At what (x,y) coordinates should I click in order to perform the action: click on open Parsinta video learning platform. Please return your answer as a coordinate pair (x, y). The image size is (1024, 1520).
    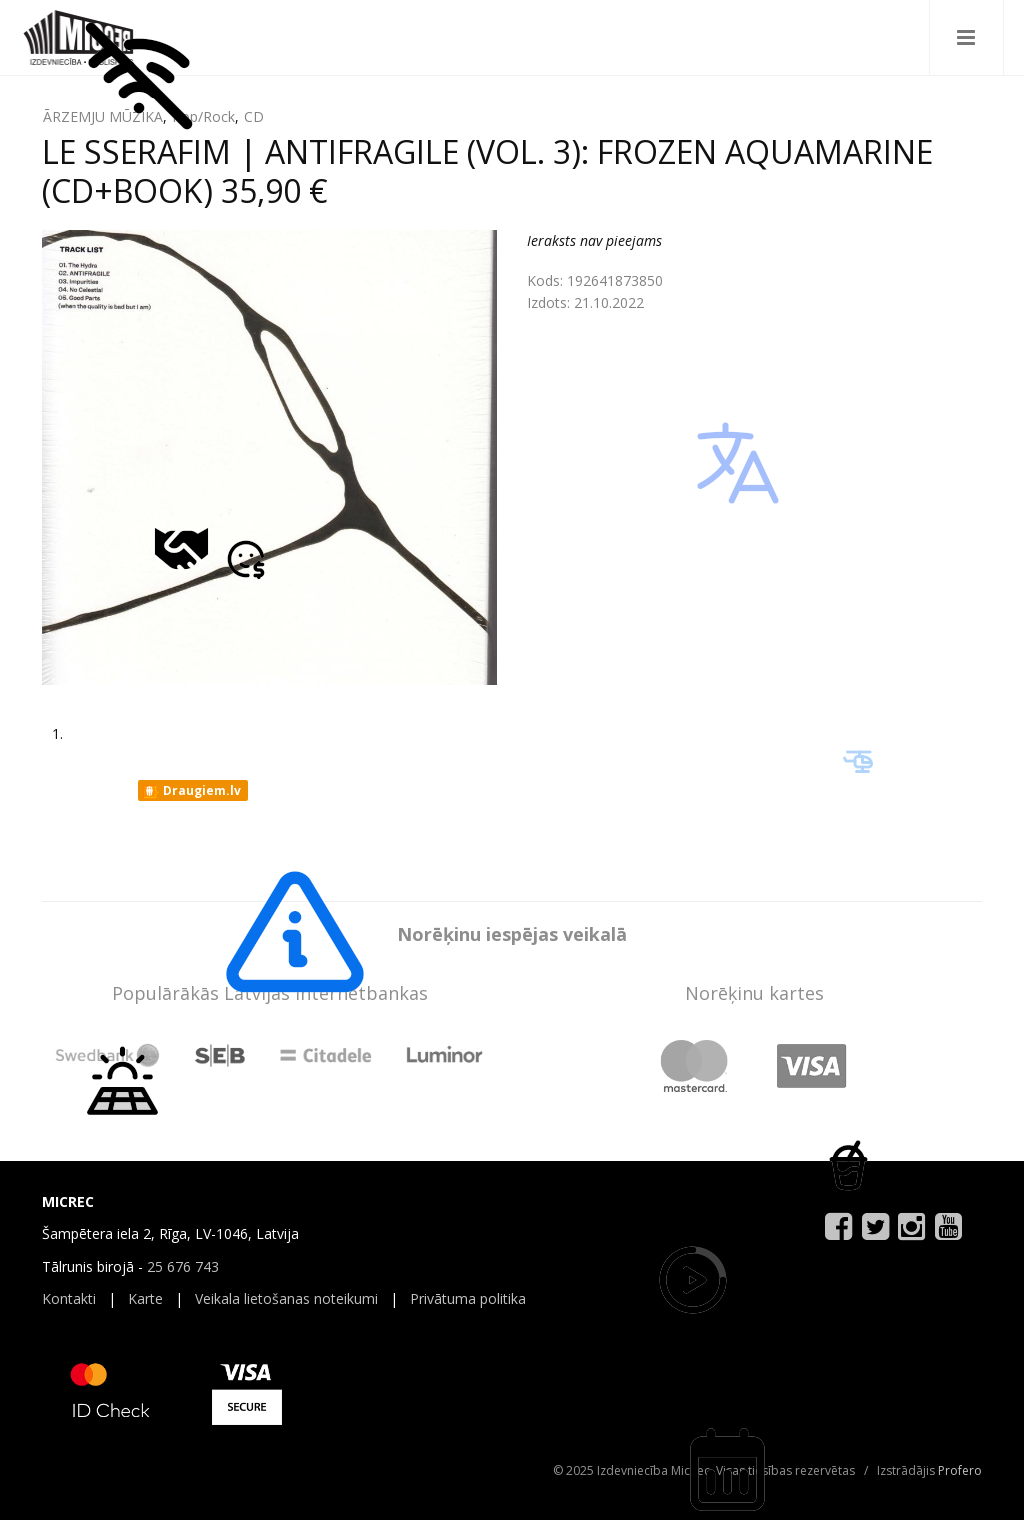
    Looking at the image, I should click on (693, 1280).